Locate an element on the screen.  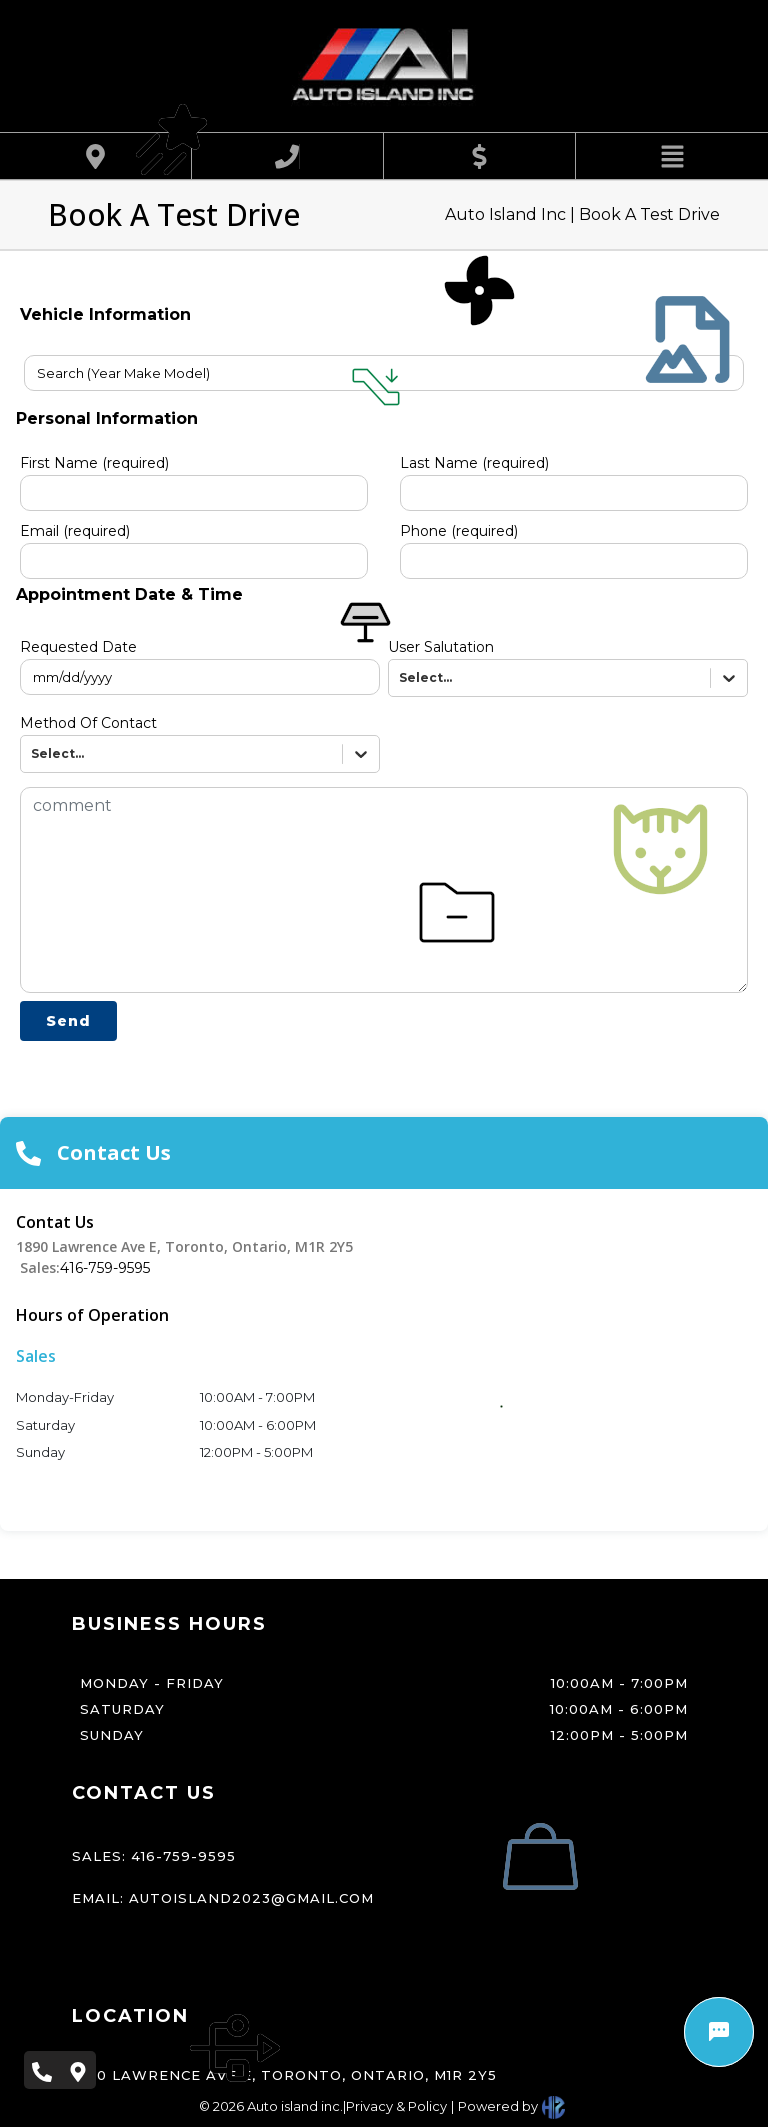
indicates an unread notification or new item is located at coordinates (501, 1406).